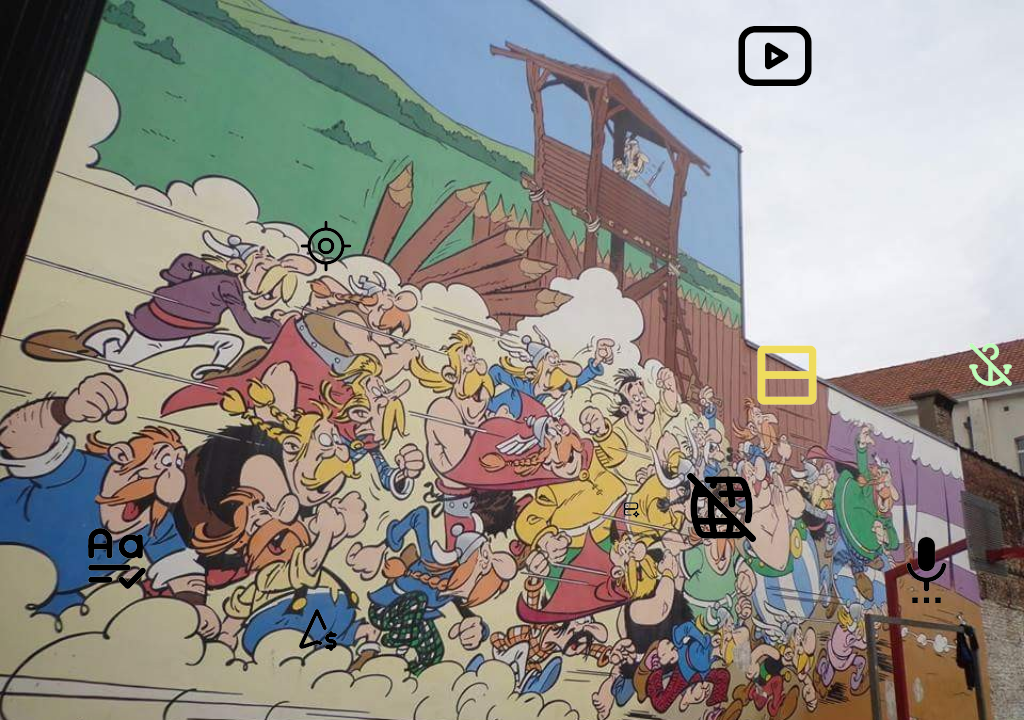 The image size is (1024, 720). I want to click on check spelling and grammar, so click(115, 555).